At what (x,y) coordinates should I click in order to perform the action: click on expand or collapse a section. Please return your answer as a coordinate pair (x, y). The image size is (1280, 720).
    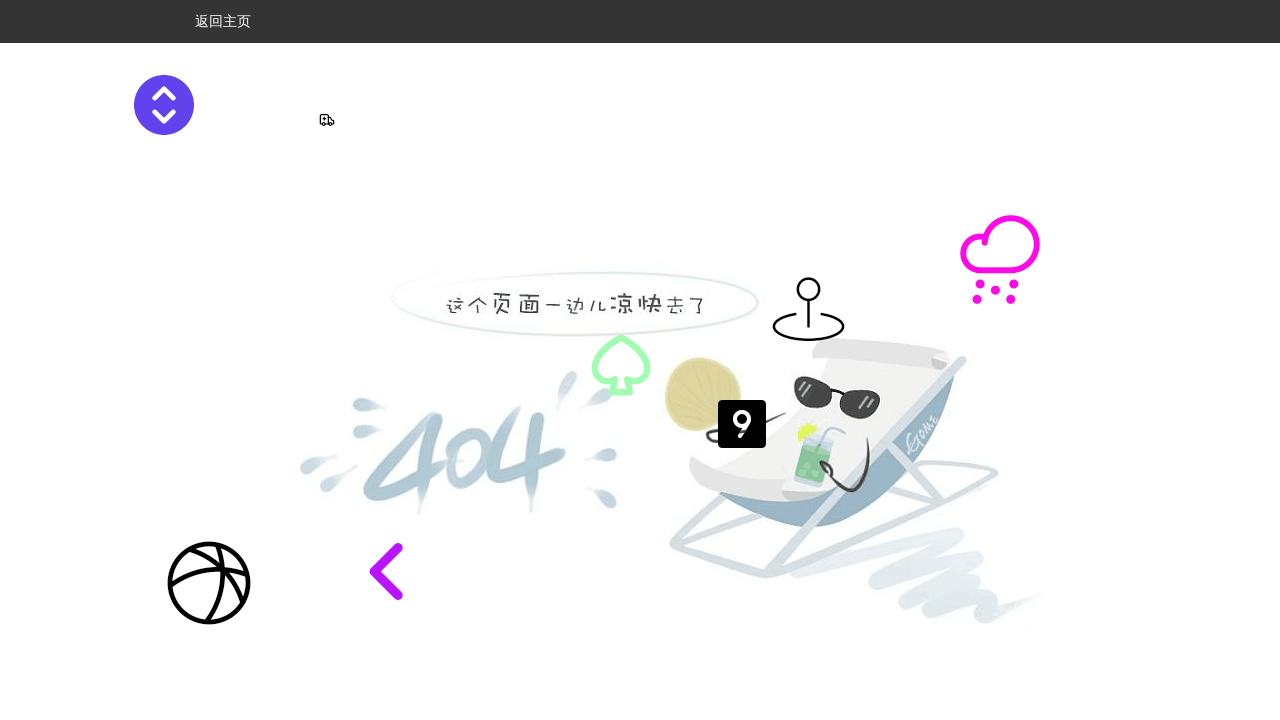
    Looking at the image, I should click on (164, 105).